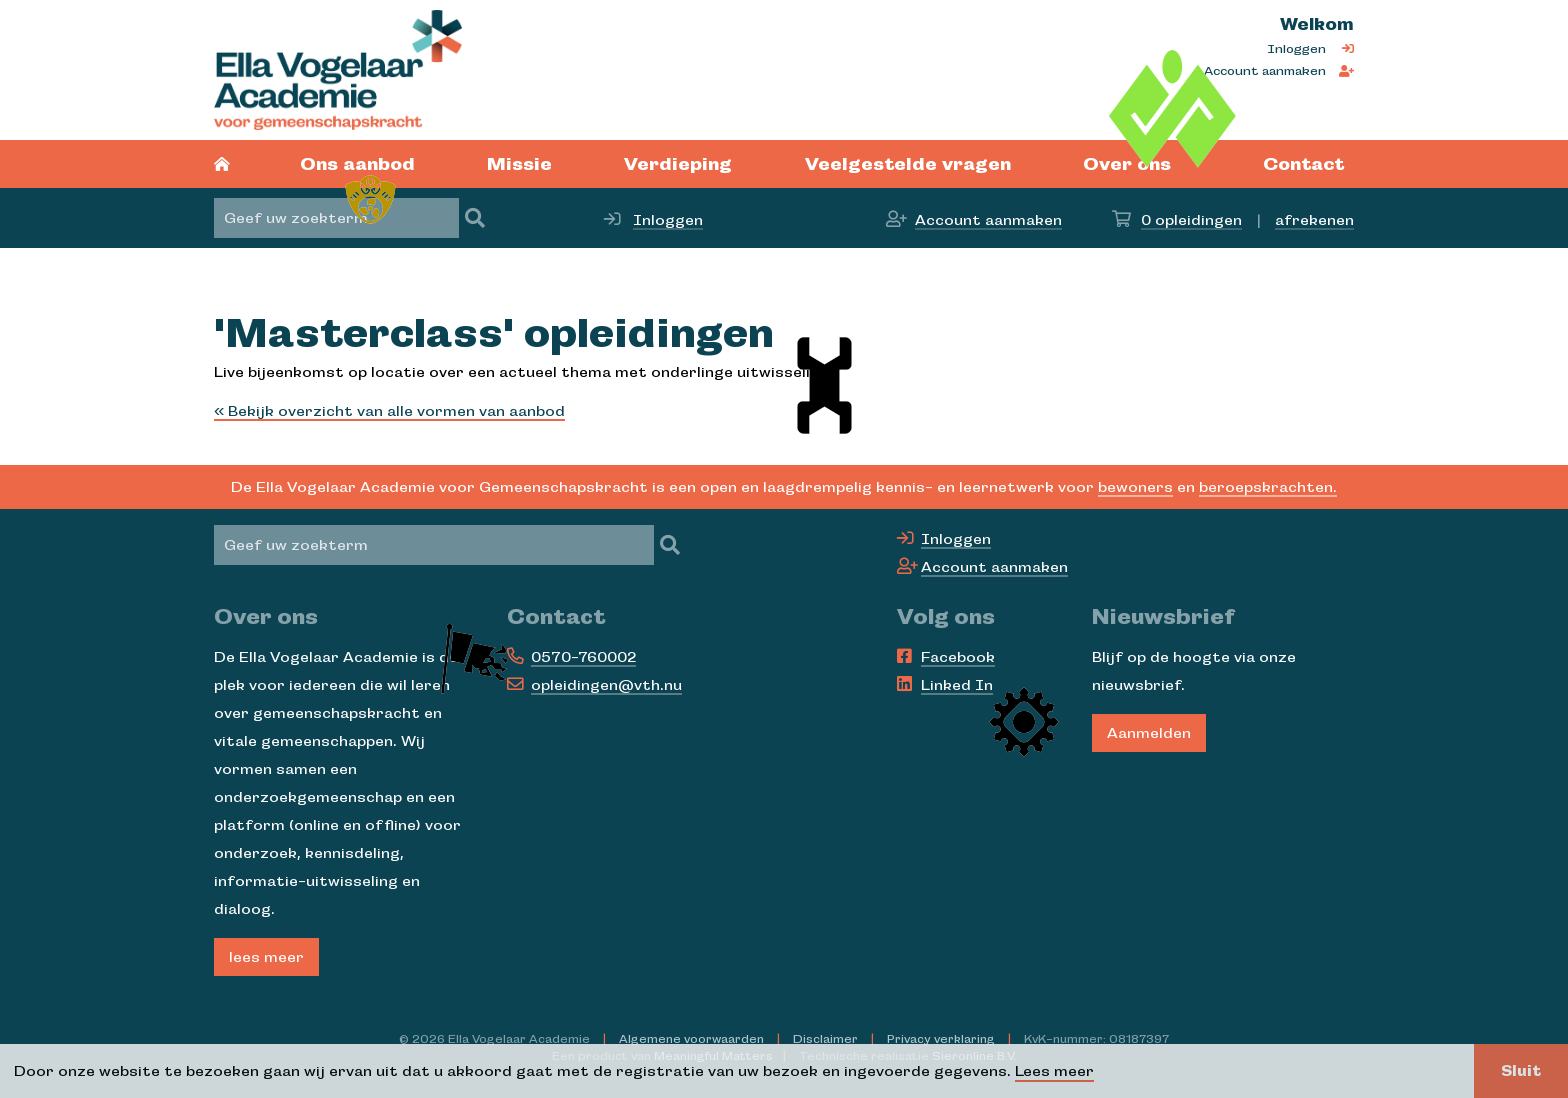  Describe the element at coordinates (473, 658) in the screenshot. I see `indicates a defeated faction or conquered territory` at that location.